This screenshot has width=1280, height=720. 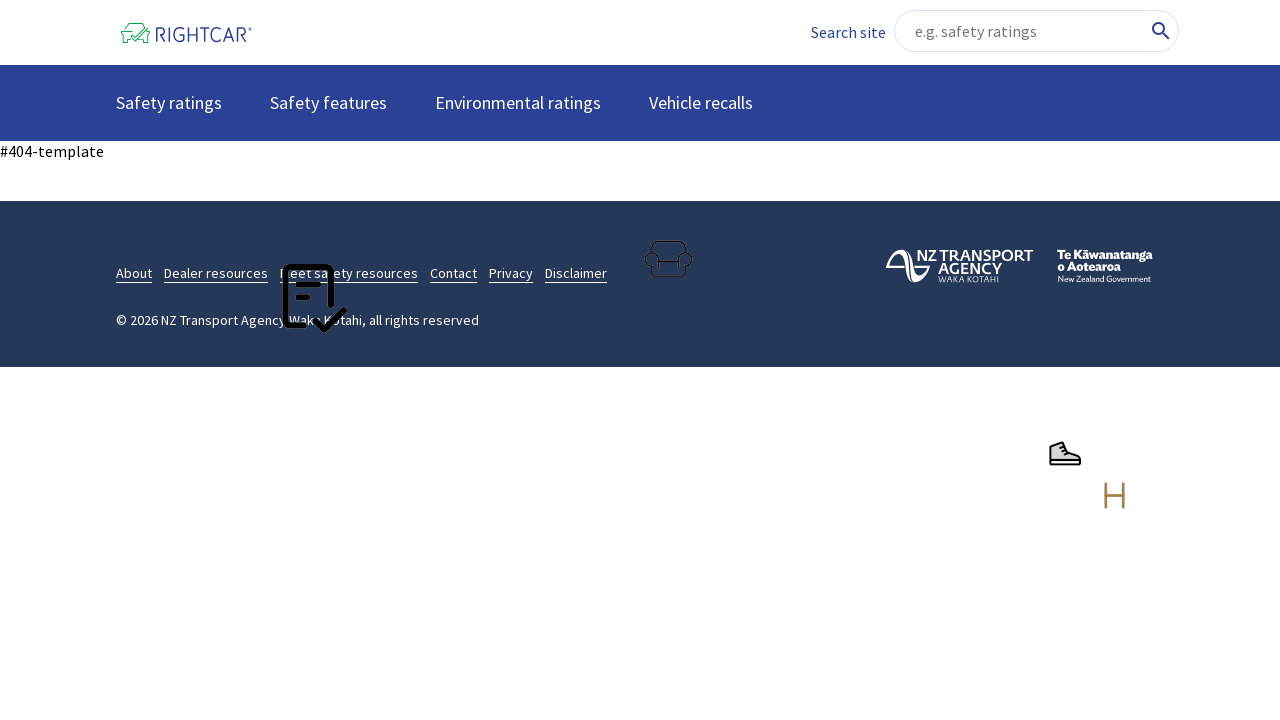 I want to click on view or manage a task checklist, so click(x=312, y=298).